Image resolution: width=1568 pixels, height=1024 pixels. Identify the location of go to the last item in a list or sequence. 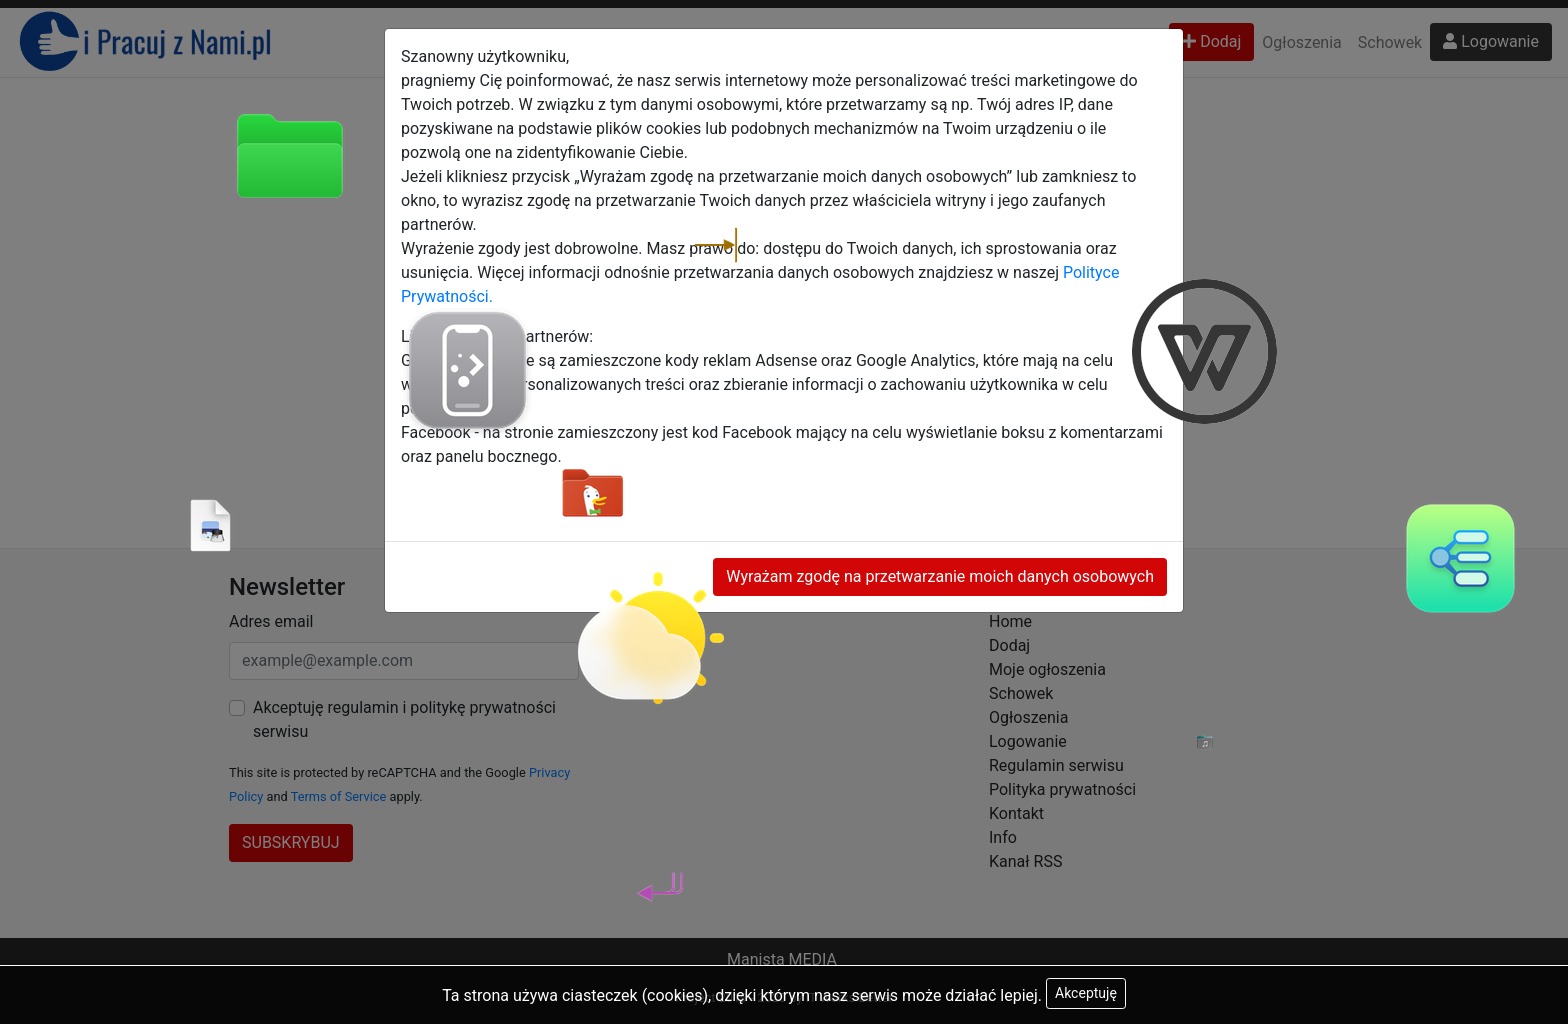
(716, 245).